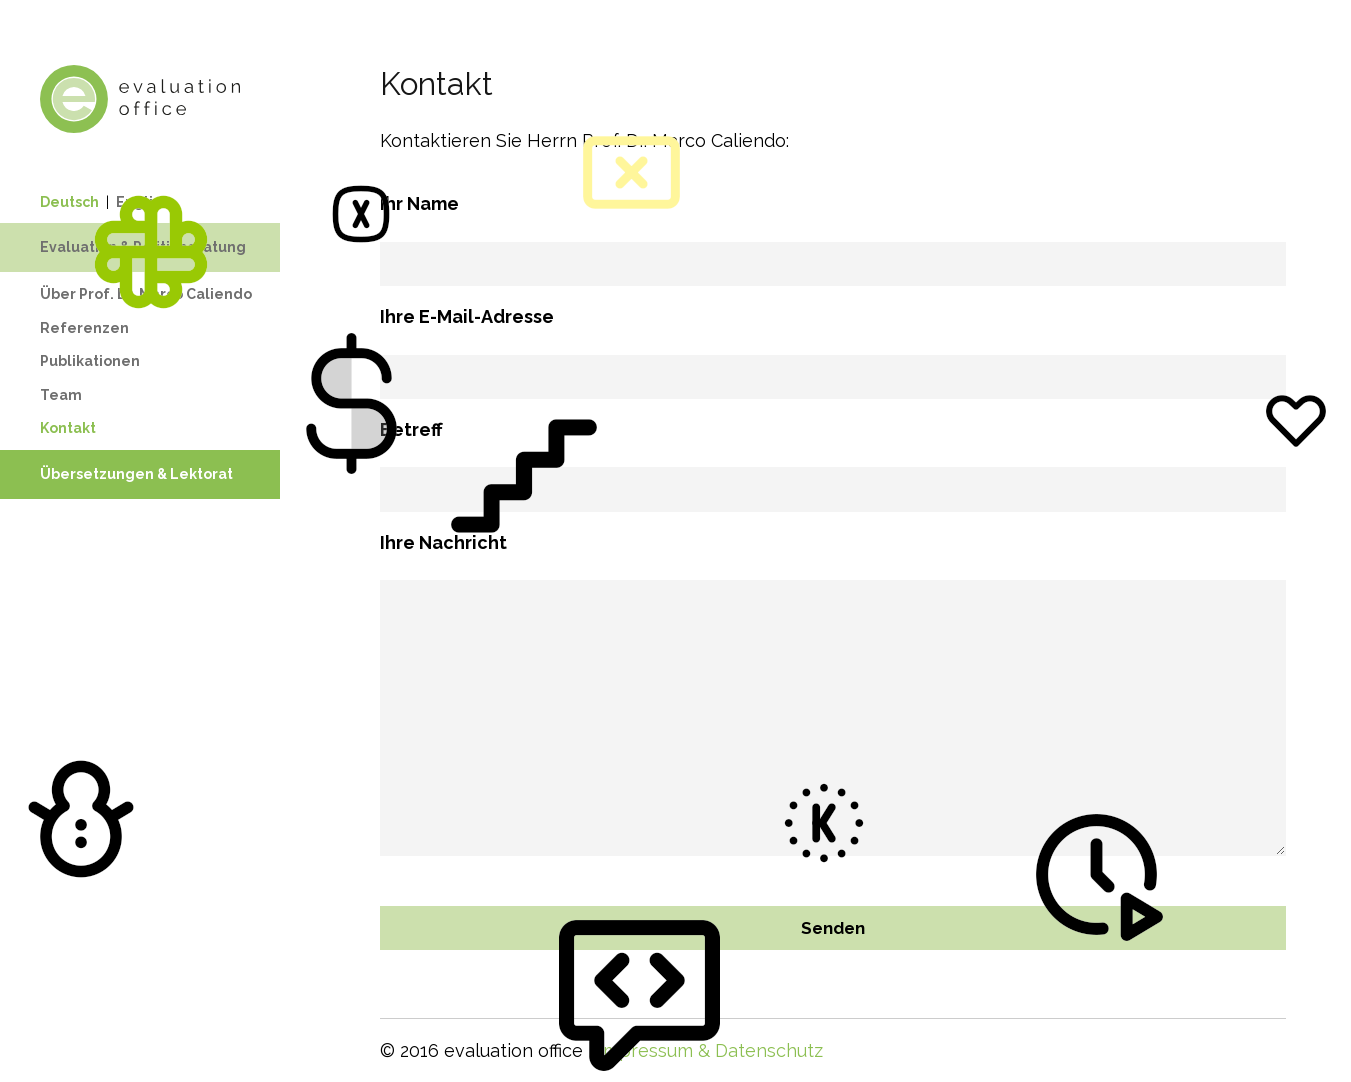 Image resolution: width=1351 pixels, height=1082 pixels. Describe the element at coordinates (351, 403) in the screenshot. I see `view pricing or payment options` at that location.